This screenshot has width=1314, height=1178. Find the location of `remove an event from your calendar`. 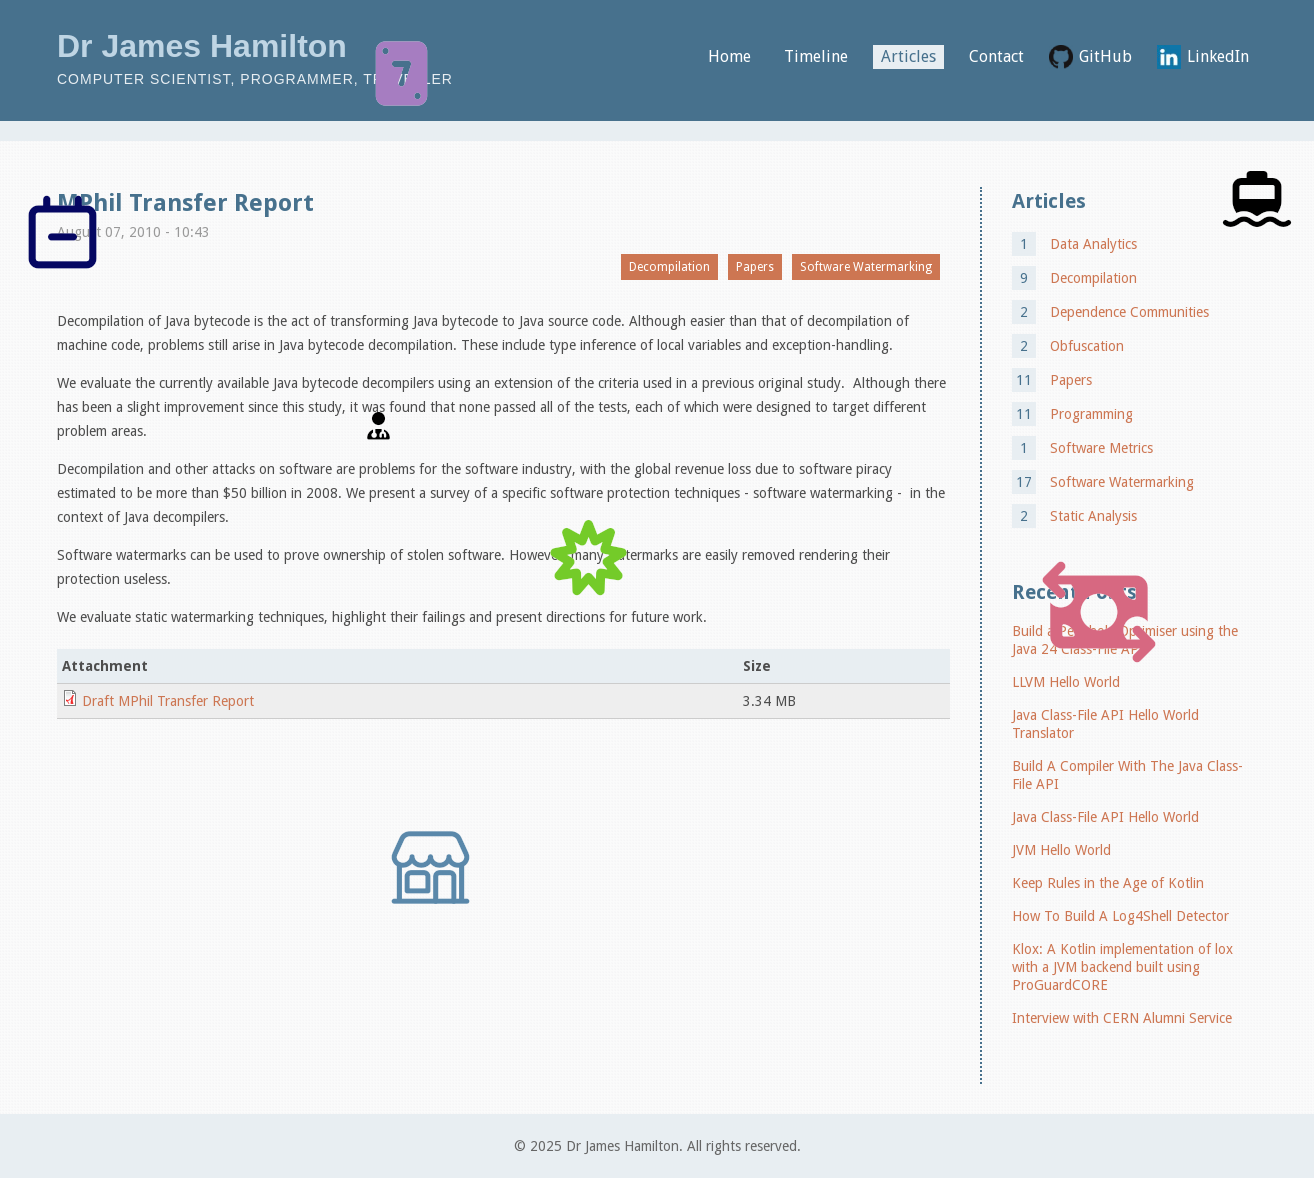

remove an event from your calendar is located at coordinates (62, 234).